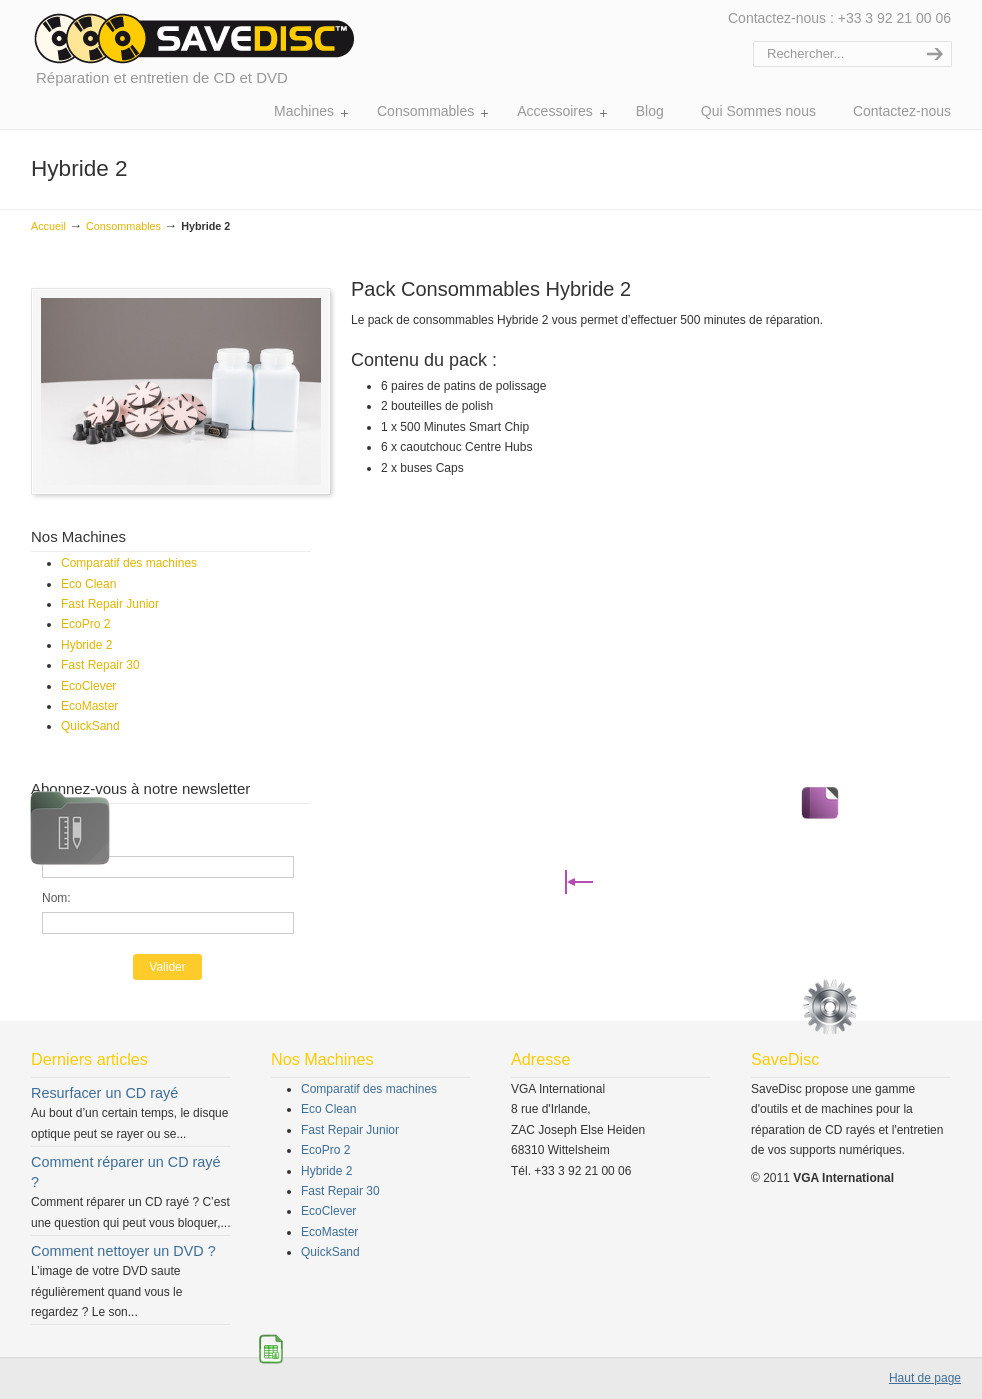 The height and width of the screenshot is (1399, 982). What do you see at coordinates (70, 828) in the screenshot?
I see `access folder containing document templates` at bounding box center [70, 828].